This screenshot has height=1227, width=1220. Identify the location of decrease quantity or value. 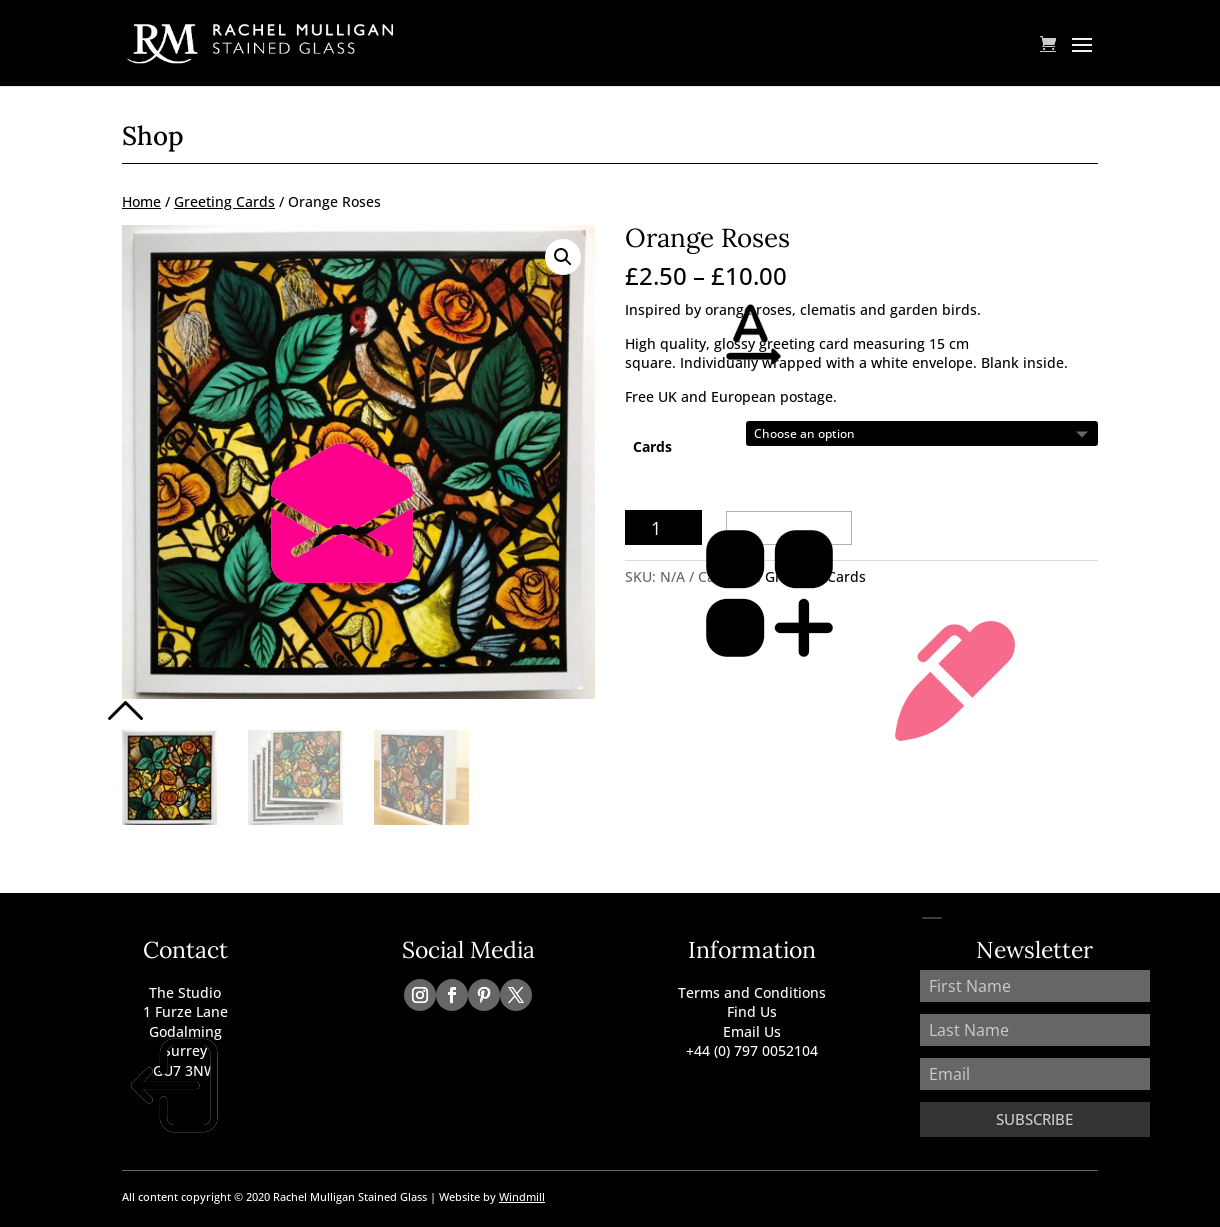
(932, 918).